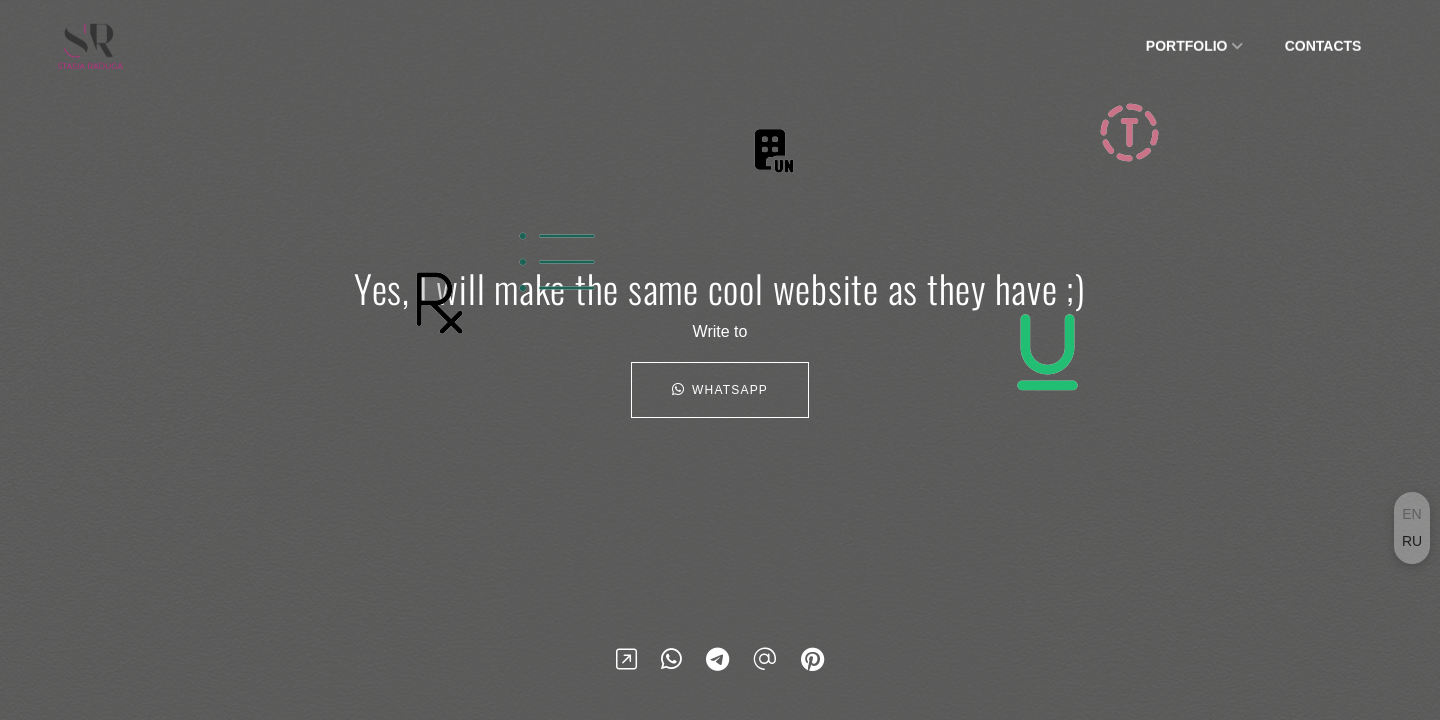 This screenshot has height=720, width=1440. What do you see at coordinates (772, 149) in the screenshot?
I see `access united nations building or headquarters` at bounding box center [772, 149].